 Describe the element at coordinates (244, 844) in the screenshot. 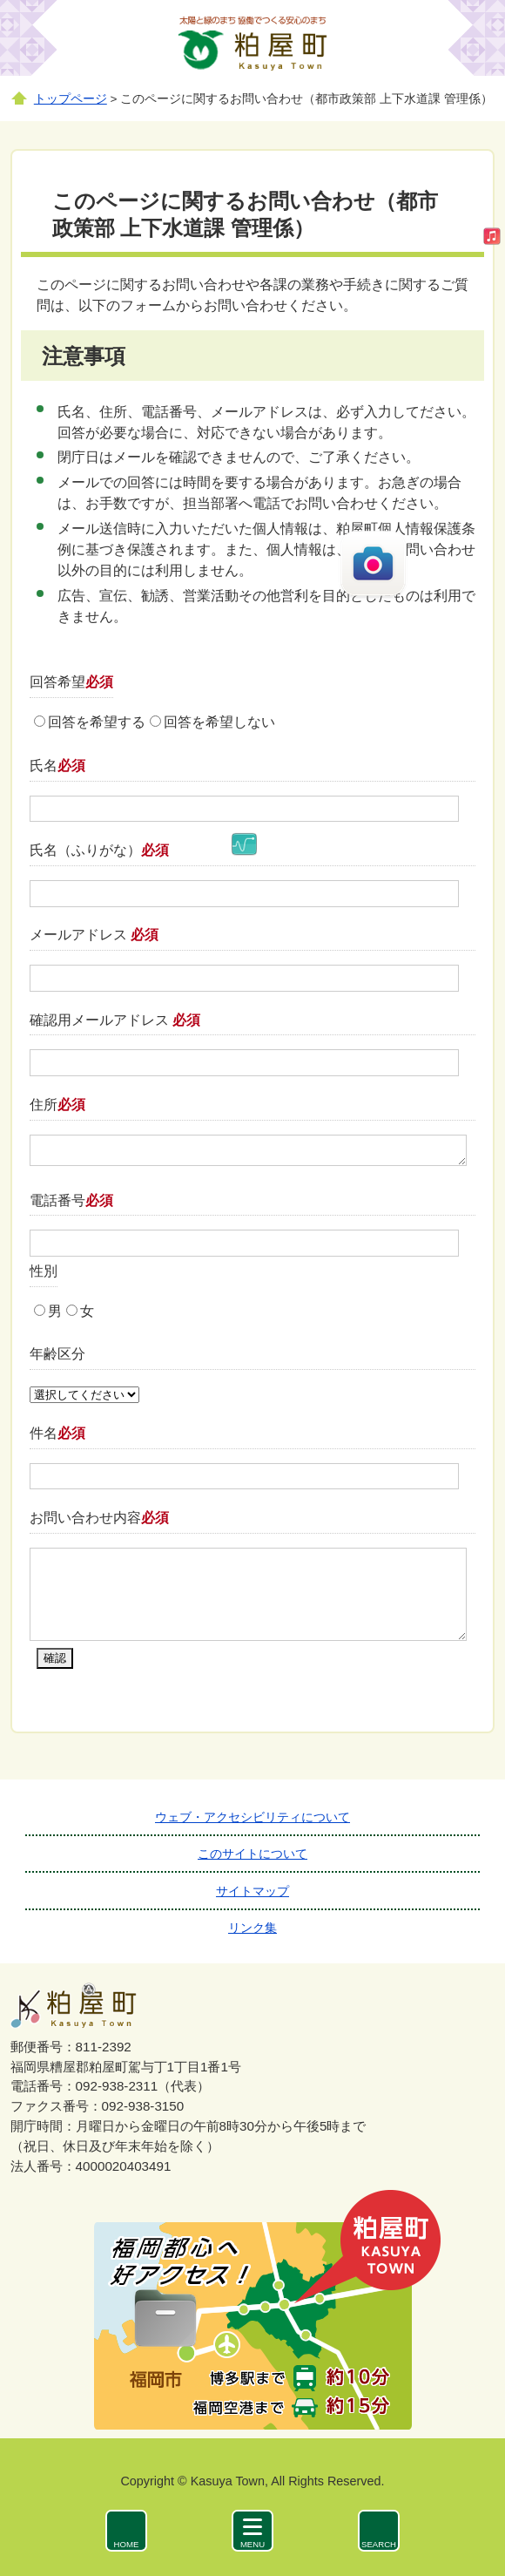

I see `open system resource monitor` at that location.